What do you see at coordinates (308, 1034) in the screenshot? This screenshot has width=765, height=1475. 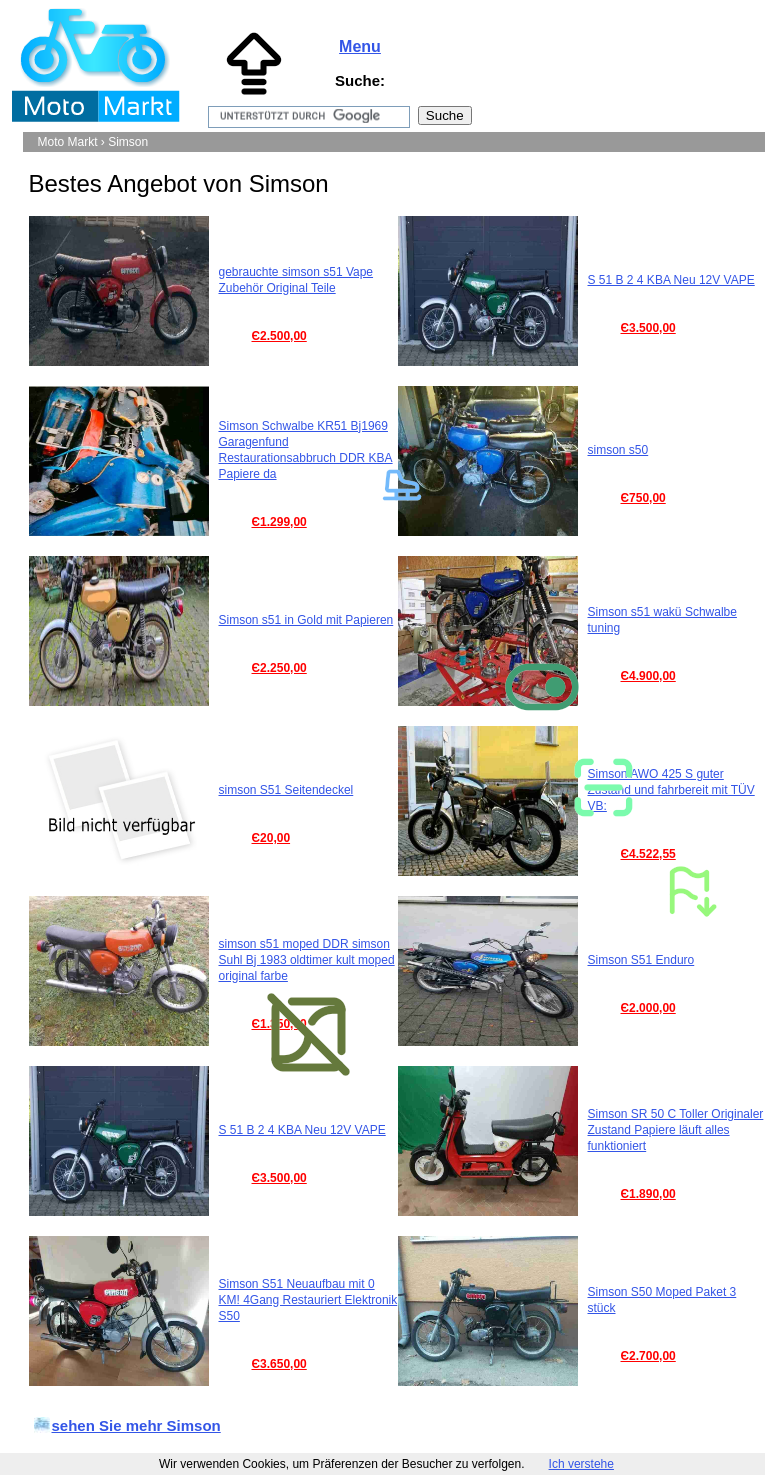 I see `disable contrast adjustment` at bounding box center [308, 1034].